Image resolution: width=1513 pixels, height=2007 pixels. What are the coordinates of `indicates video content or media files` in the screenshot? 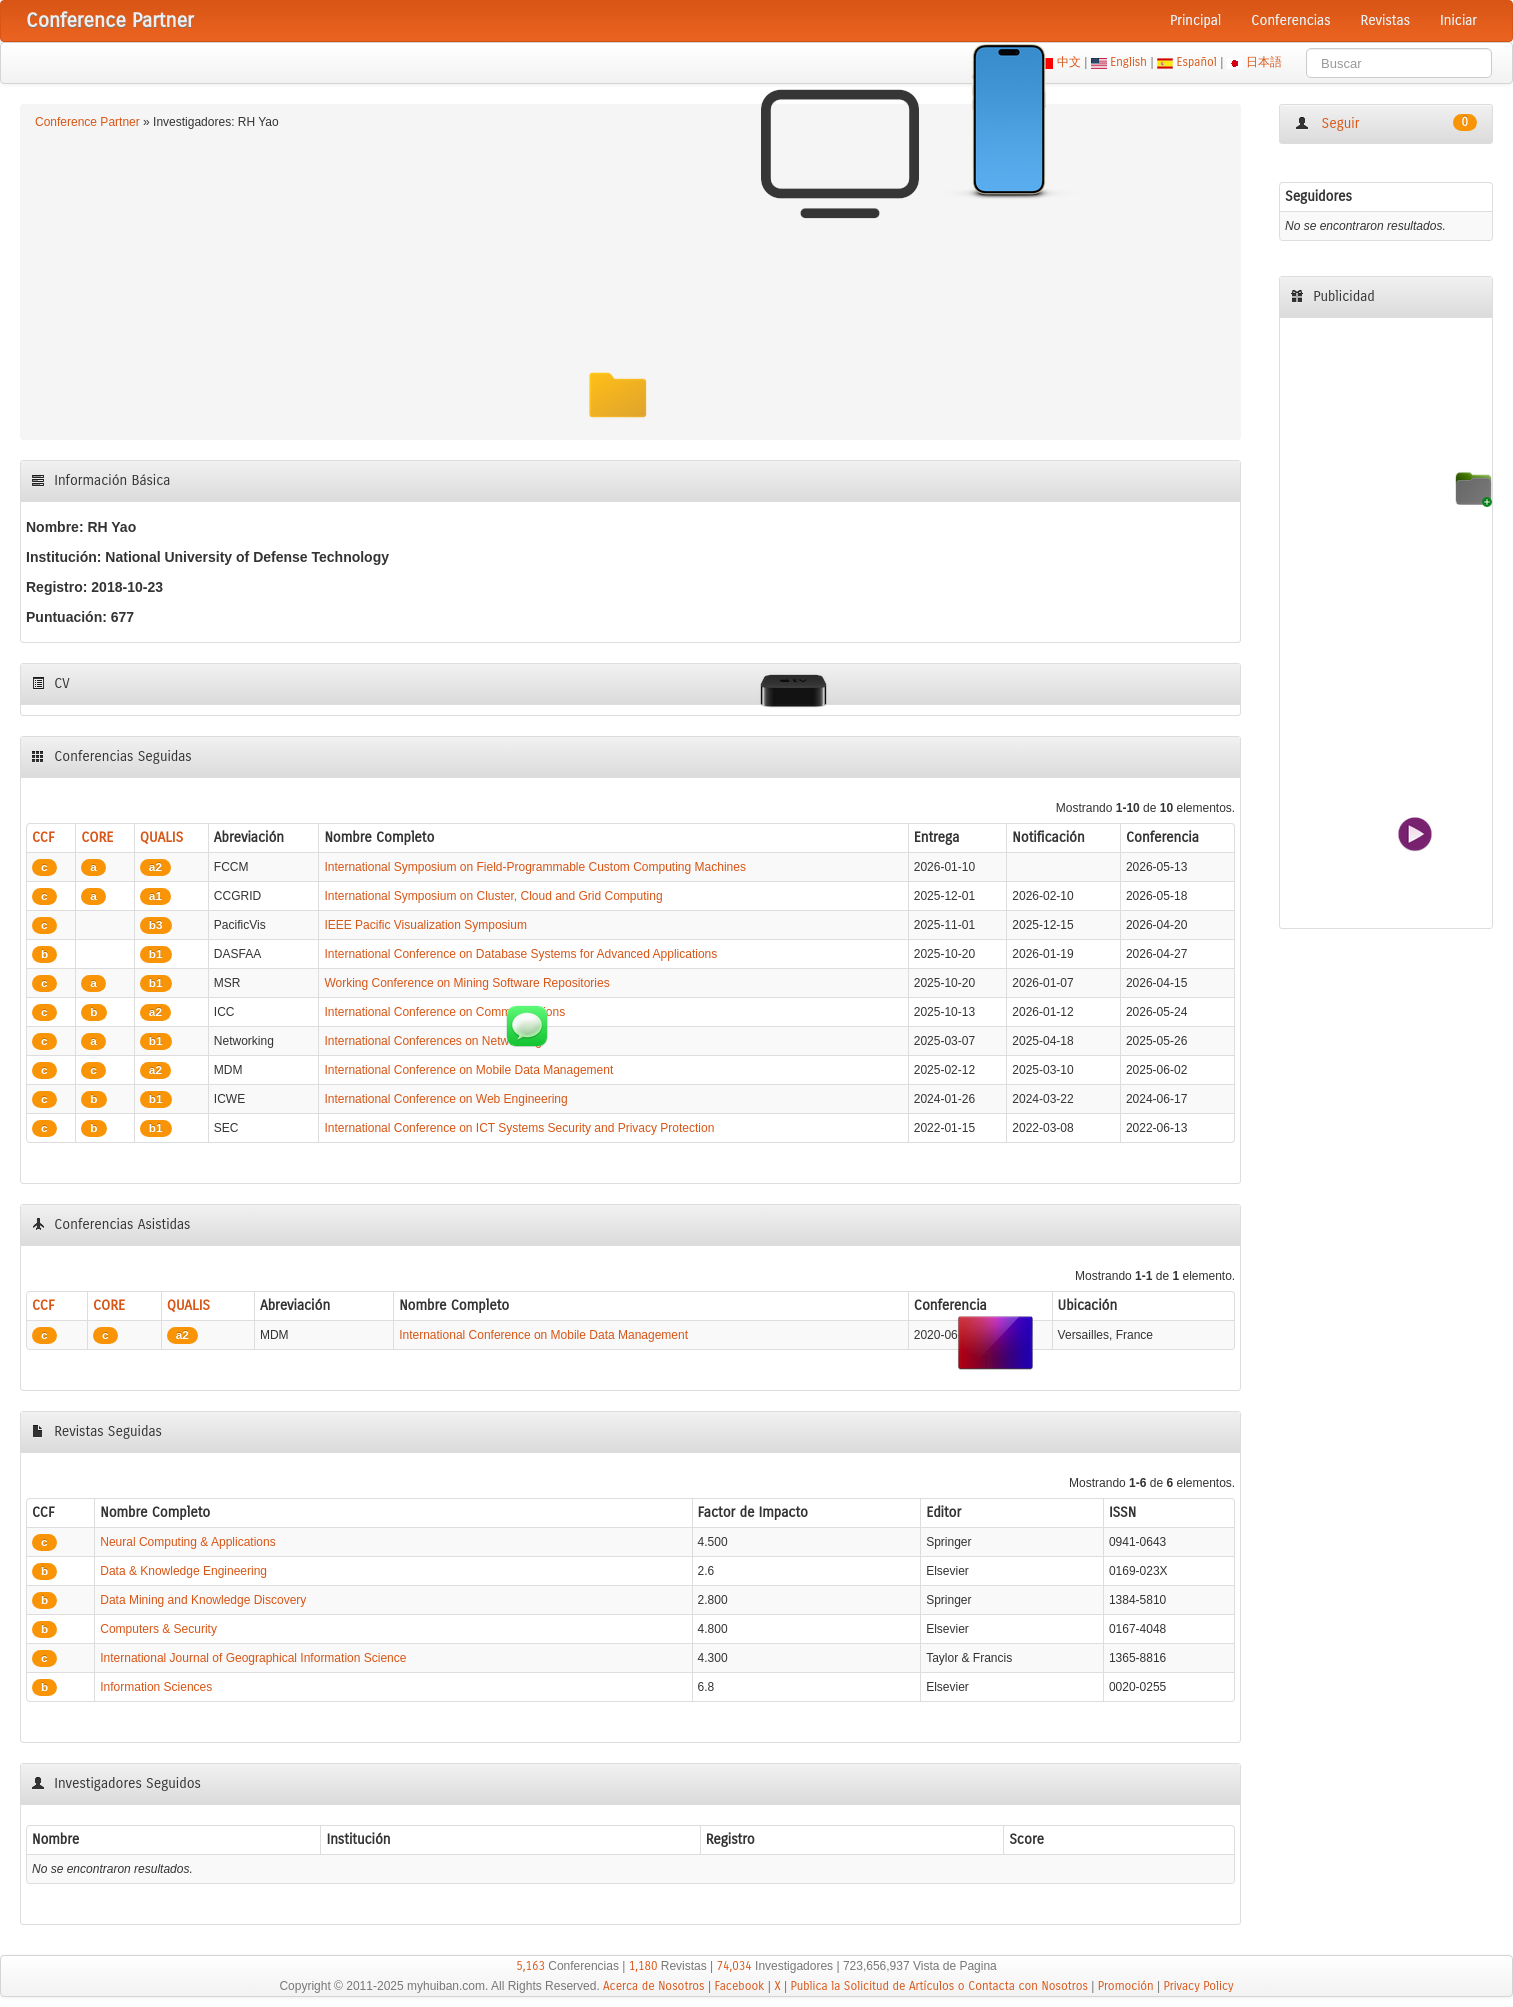 It's located at (1415, 834).